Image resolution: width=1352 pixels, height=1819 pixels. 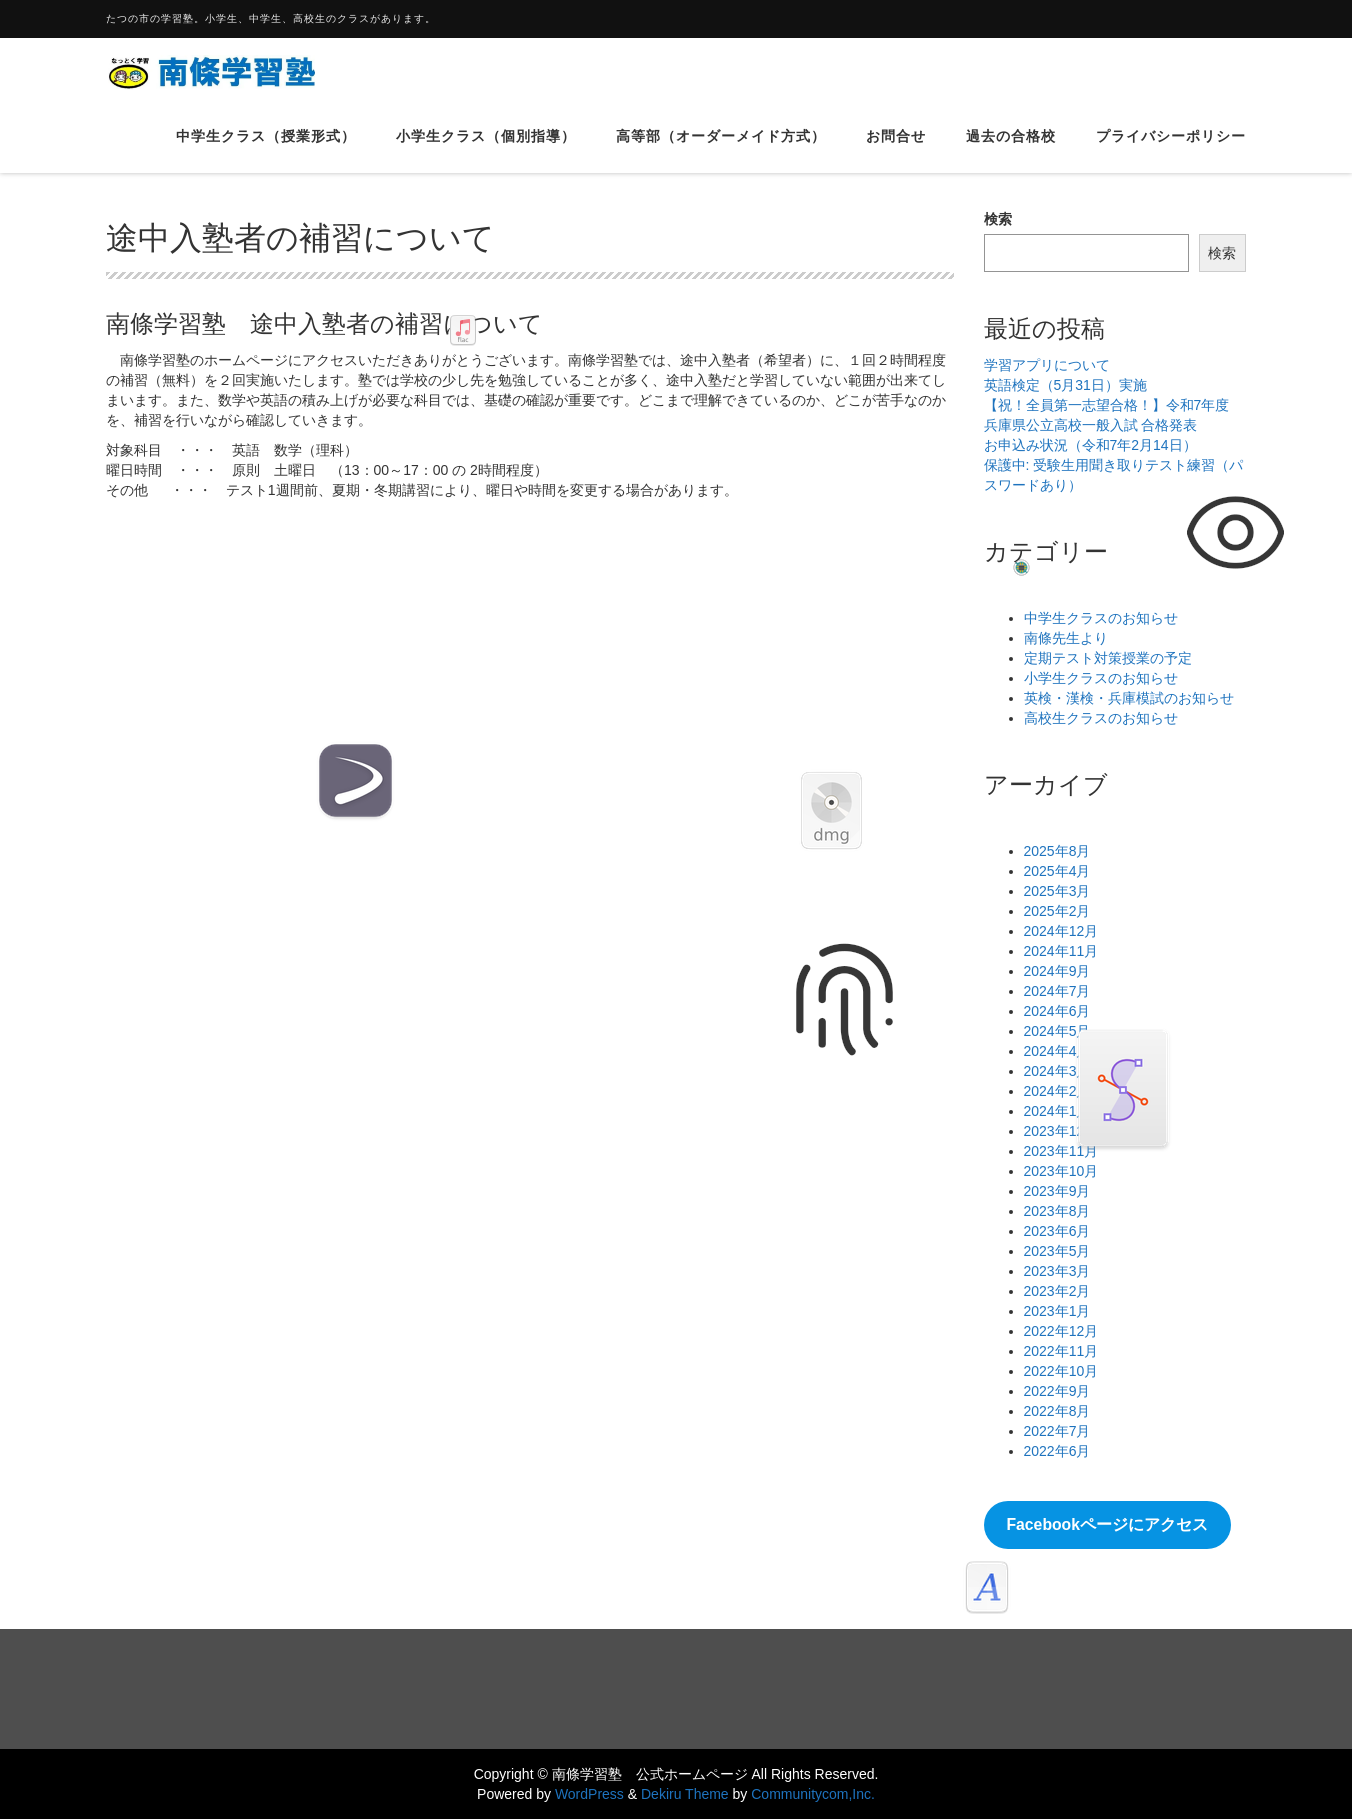 I want to click on apple disk image file (.dmg), so click(x=831, y=810).